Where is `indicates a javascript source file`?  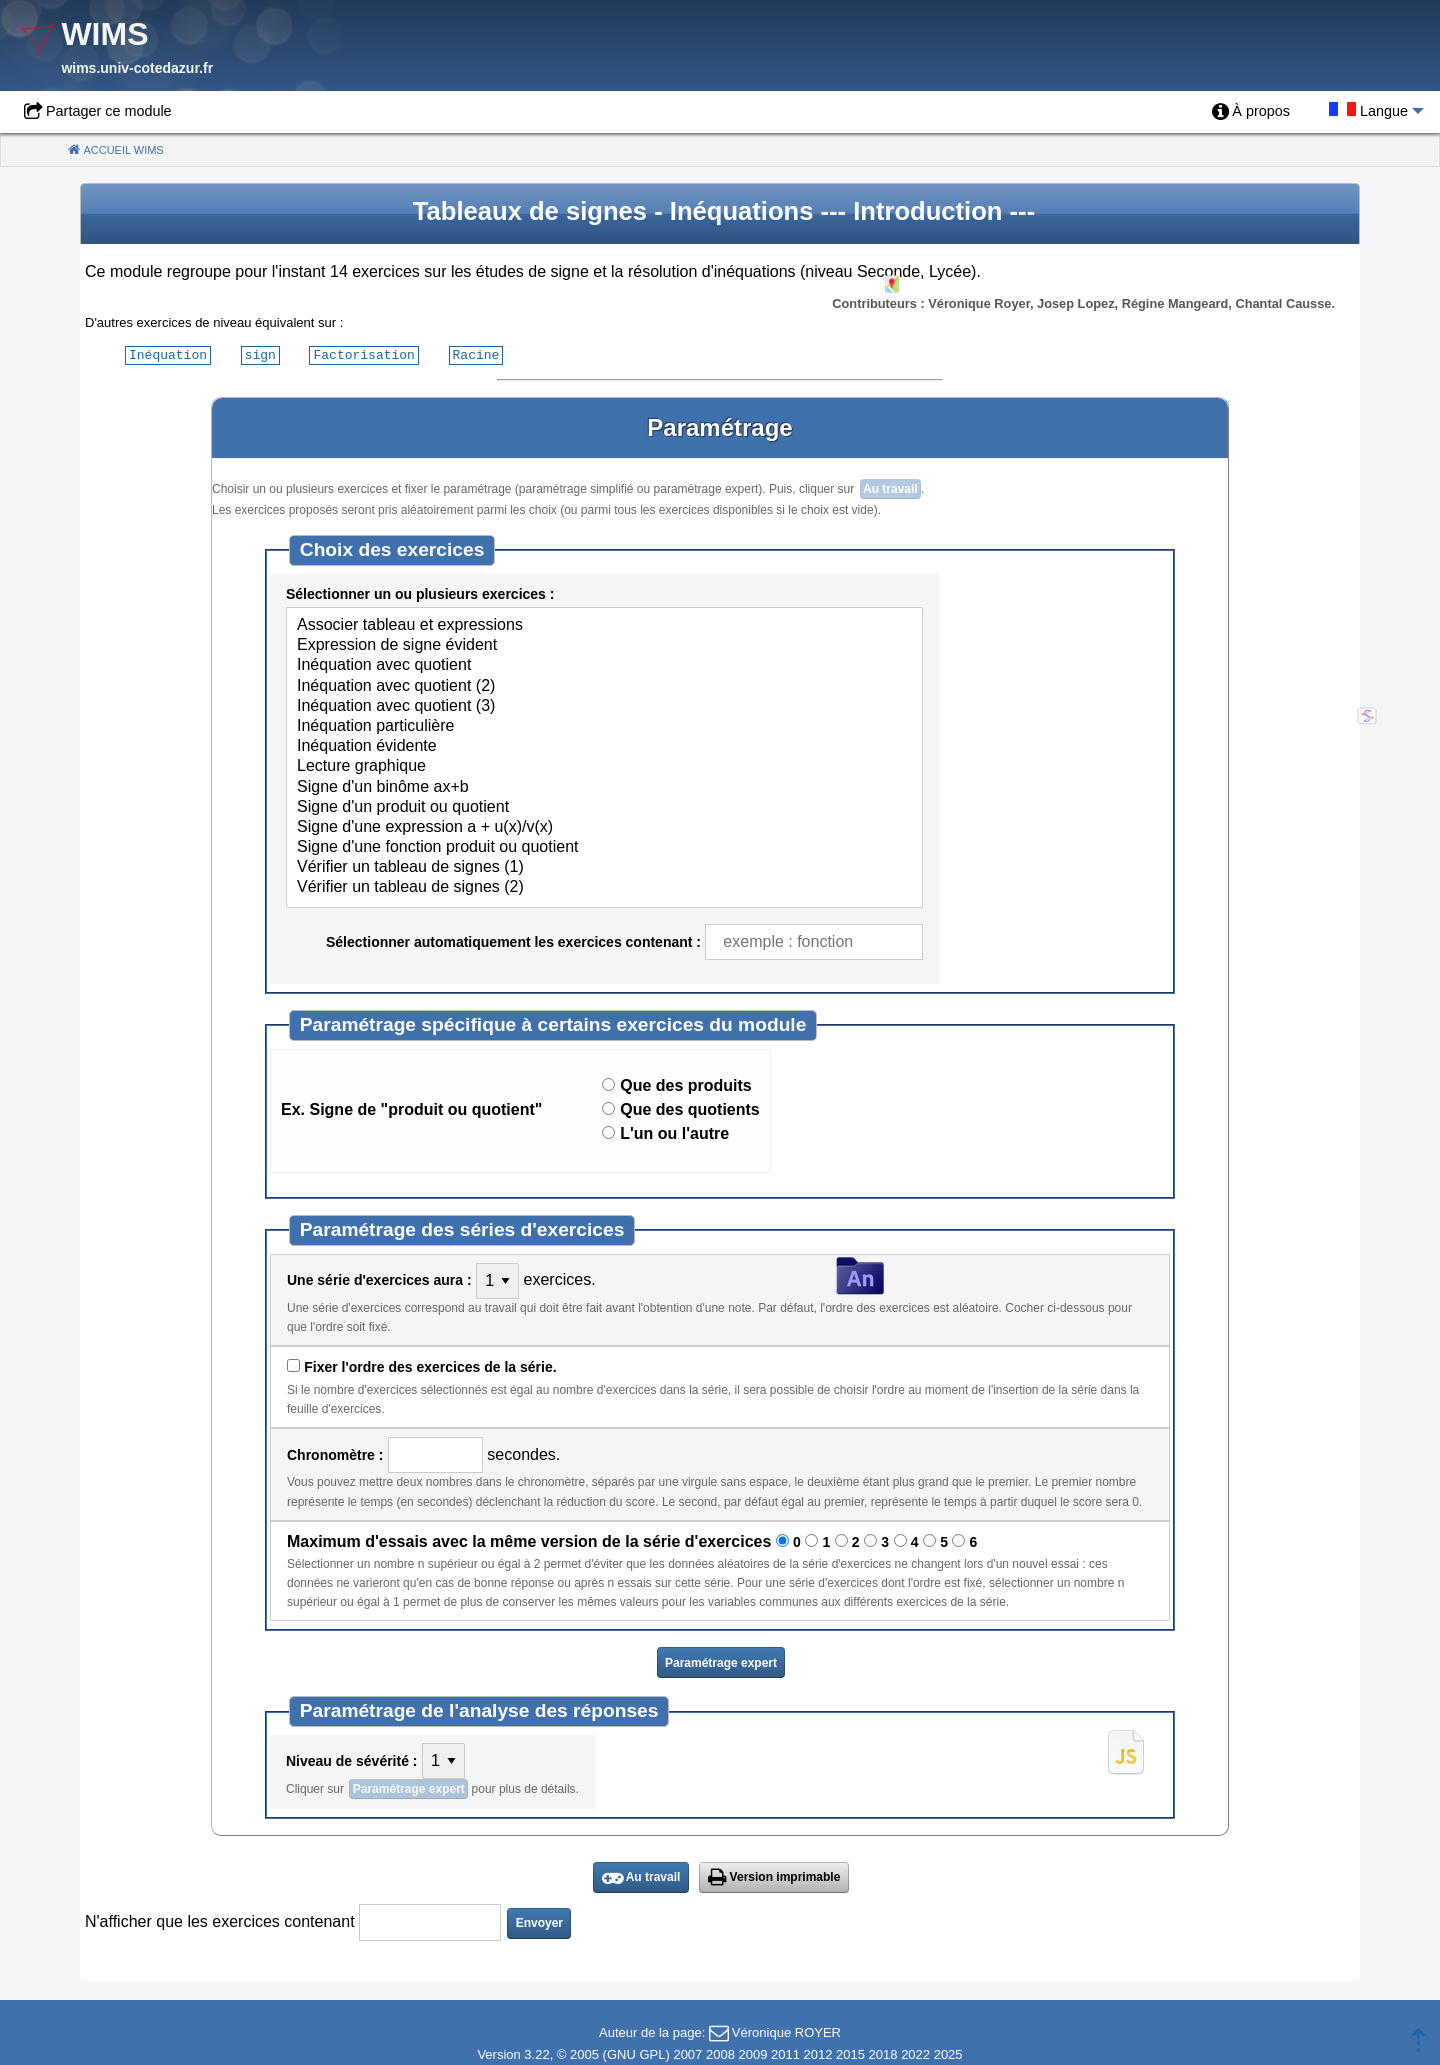 indicates a javascript source file is located at coordinates (1126, 1752).